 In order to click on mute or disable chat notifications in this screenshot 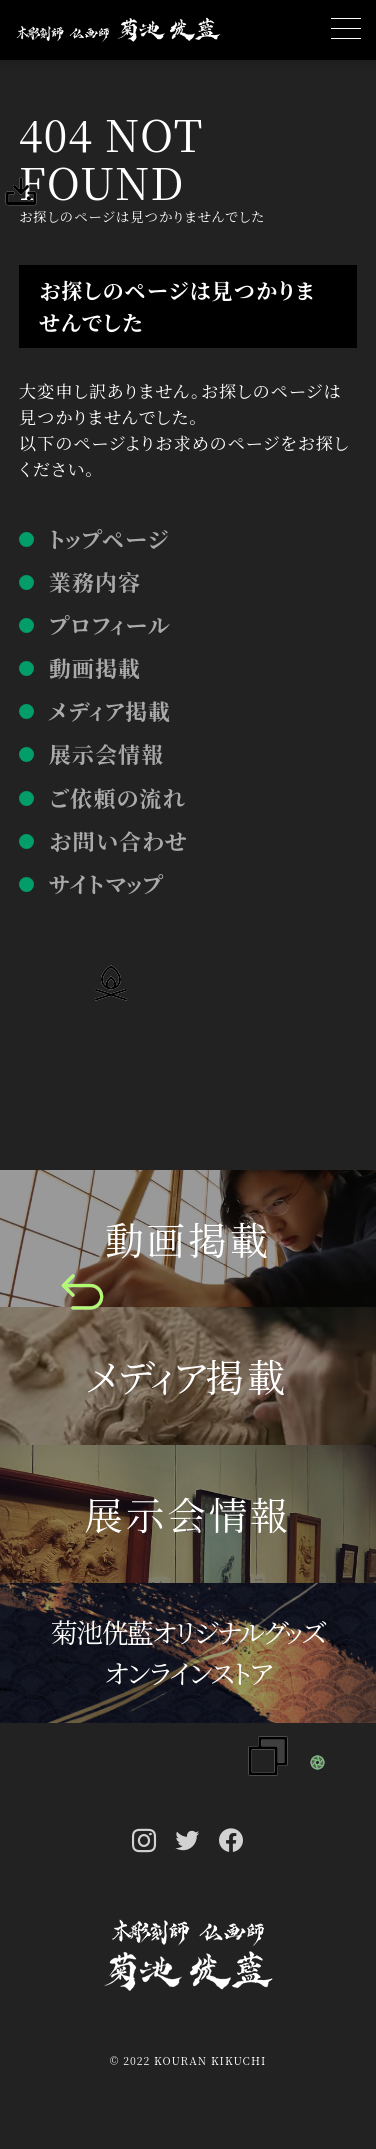, I will do `click(193, 1525)`.